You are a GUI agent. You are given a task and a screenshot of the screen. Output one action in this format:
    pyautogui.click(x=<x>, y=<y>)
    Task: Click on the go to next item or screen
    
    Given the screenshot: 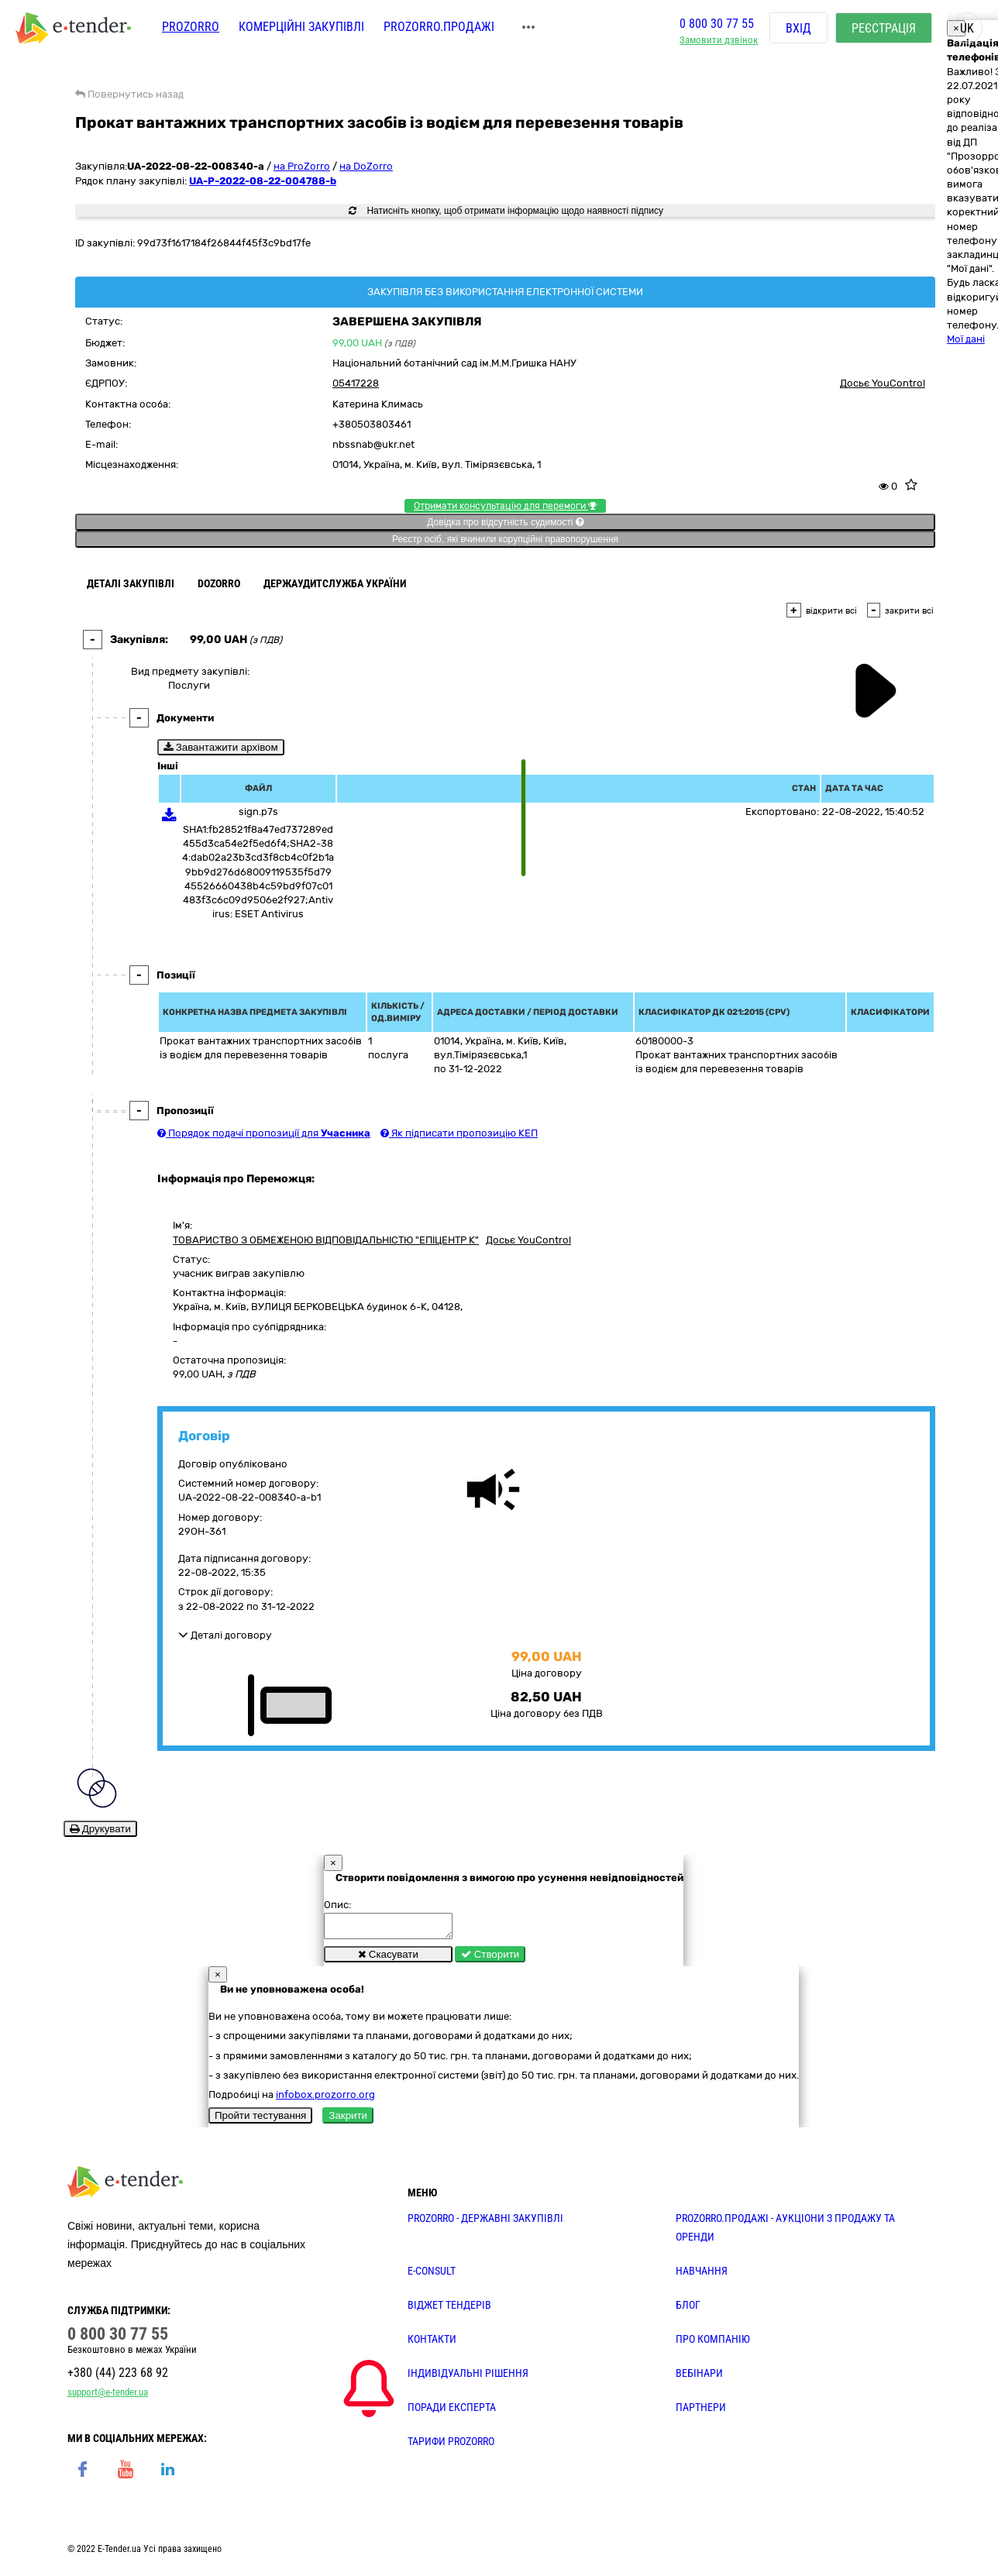 What is the action you would take?
    pyautogui.click(x=871, y=690)
    